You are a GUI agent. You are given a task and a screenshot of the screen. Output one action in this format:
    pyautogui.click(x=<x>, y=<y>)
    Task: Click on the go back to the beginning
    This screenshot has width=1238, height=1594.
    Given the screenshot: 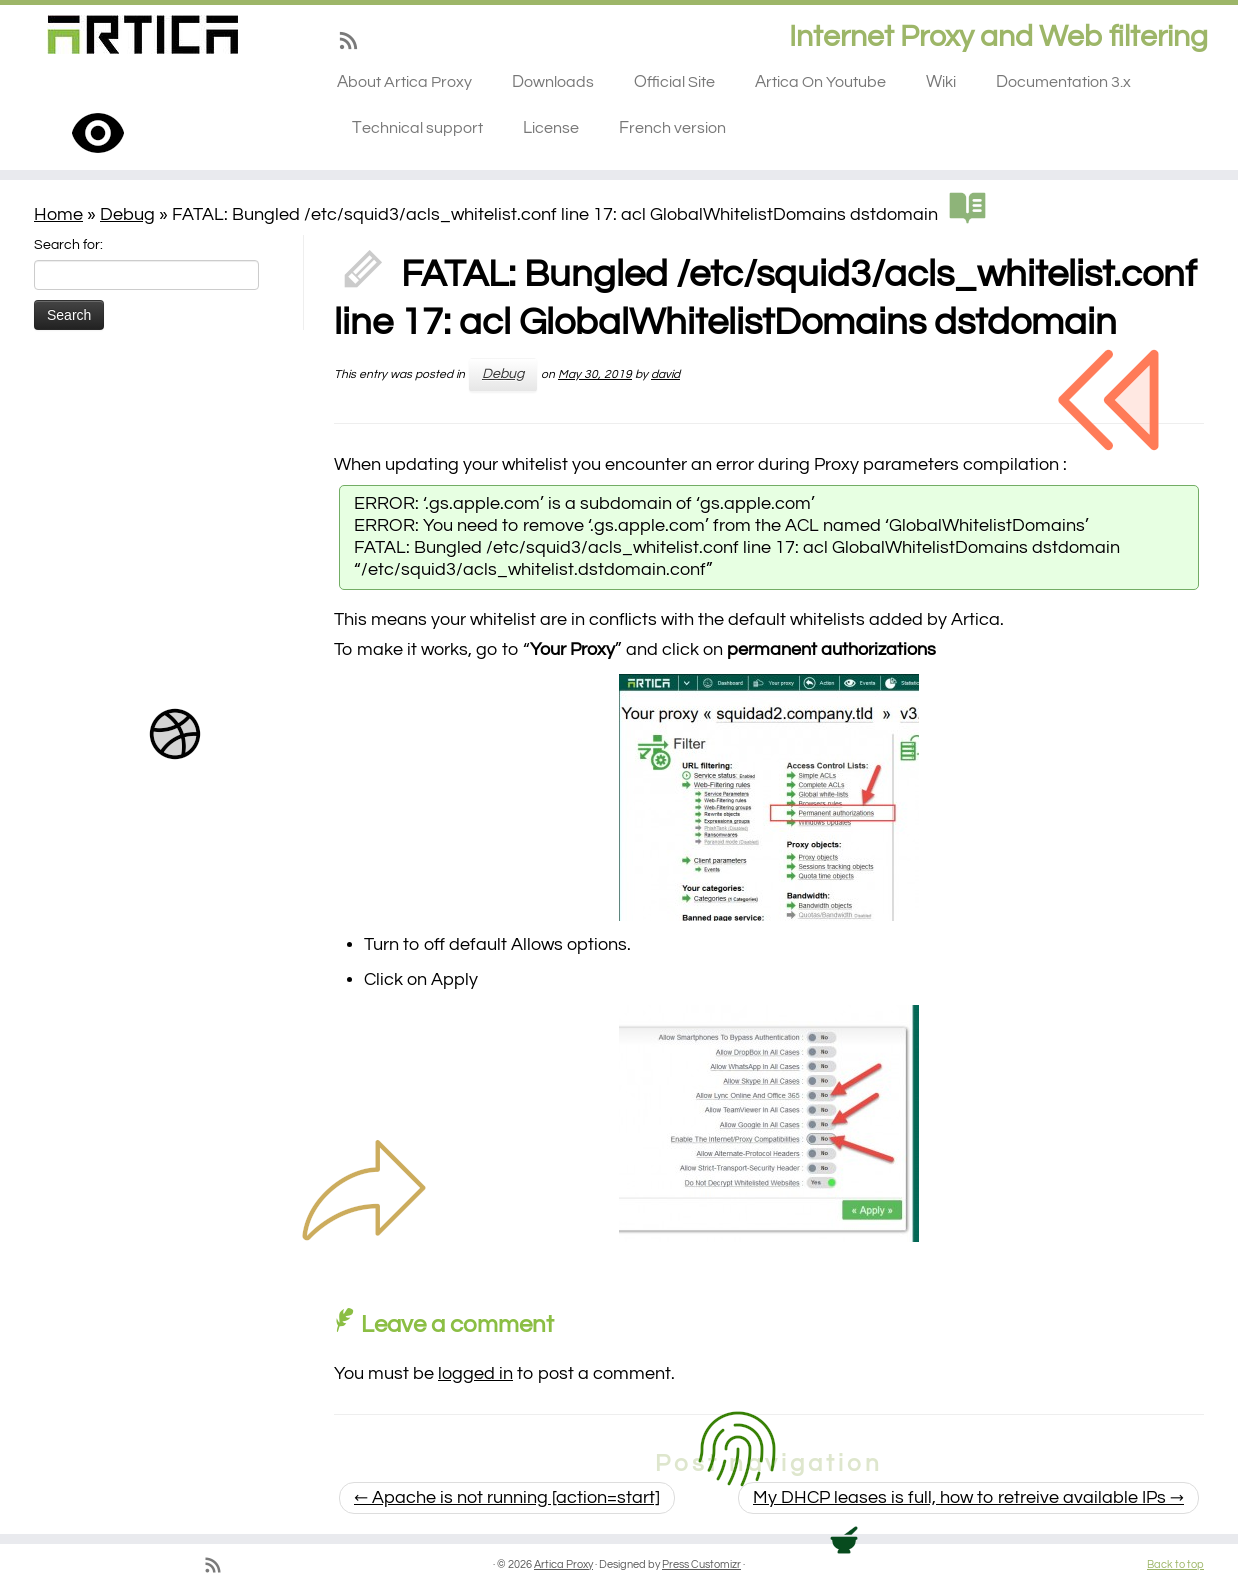 What is the action you would take?
    pyautogui.click(x=1113, y=400)
    